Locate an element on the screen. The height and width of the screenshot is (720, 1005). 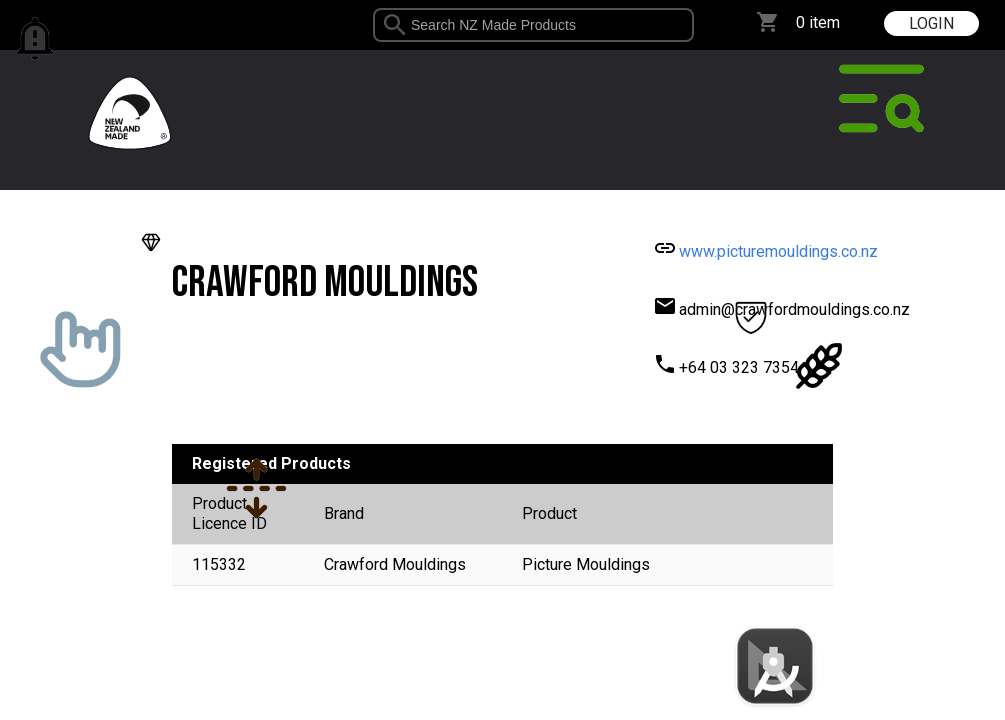
important notification requiring attention is located at coordinates (35, 38).